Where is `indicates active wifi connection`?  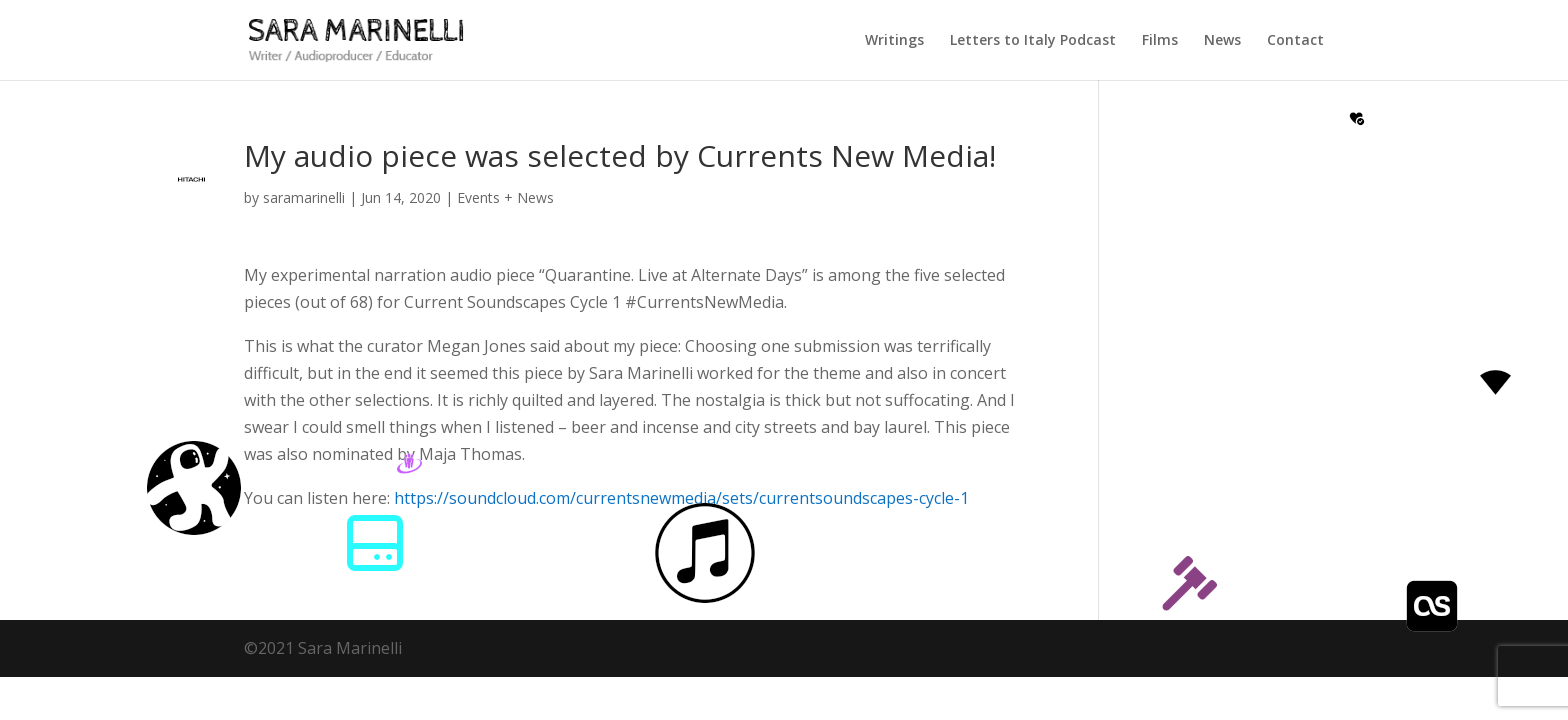
indicates active wifi connection is located at coordinates (1495, 382).